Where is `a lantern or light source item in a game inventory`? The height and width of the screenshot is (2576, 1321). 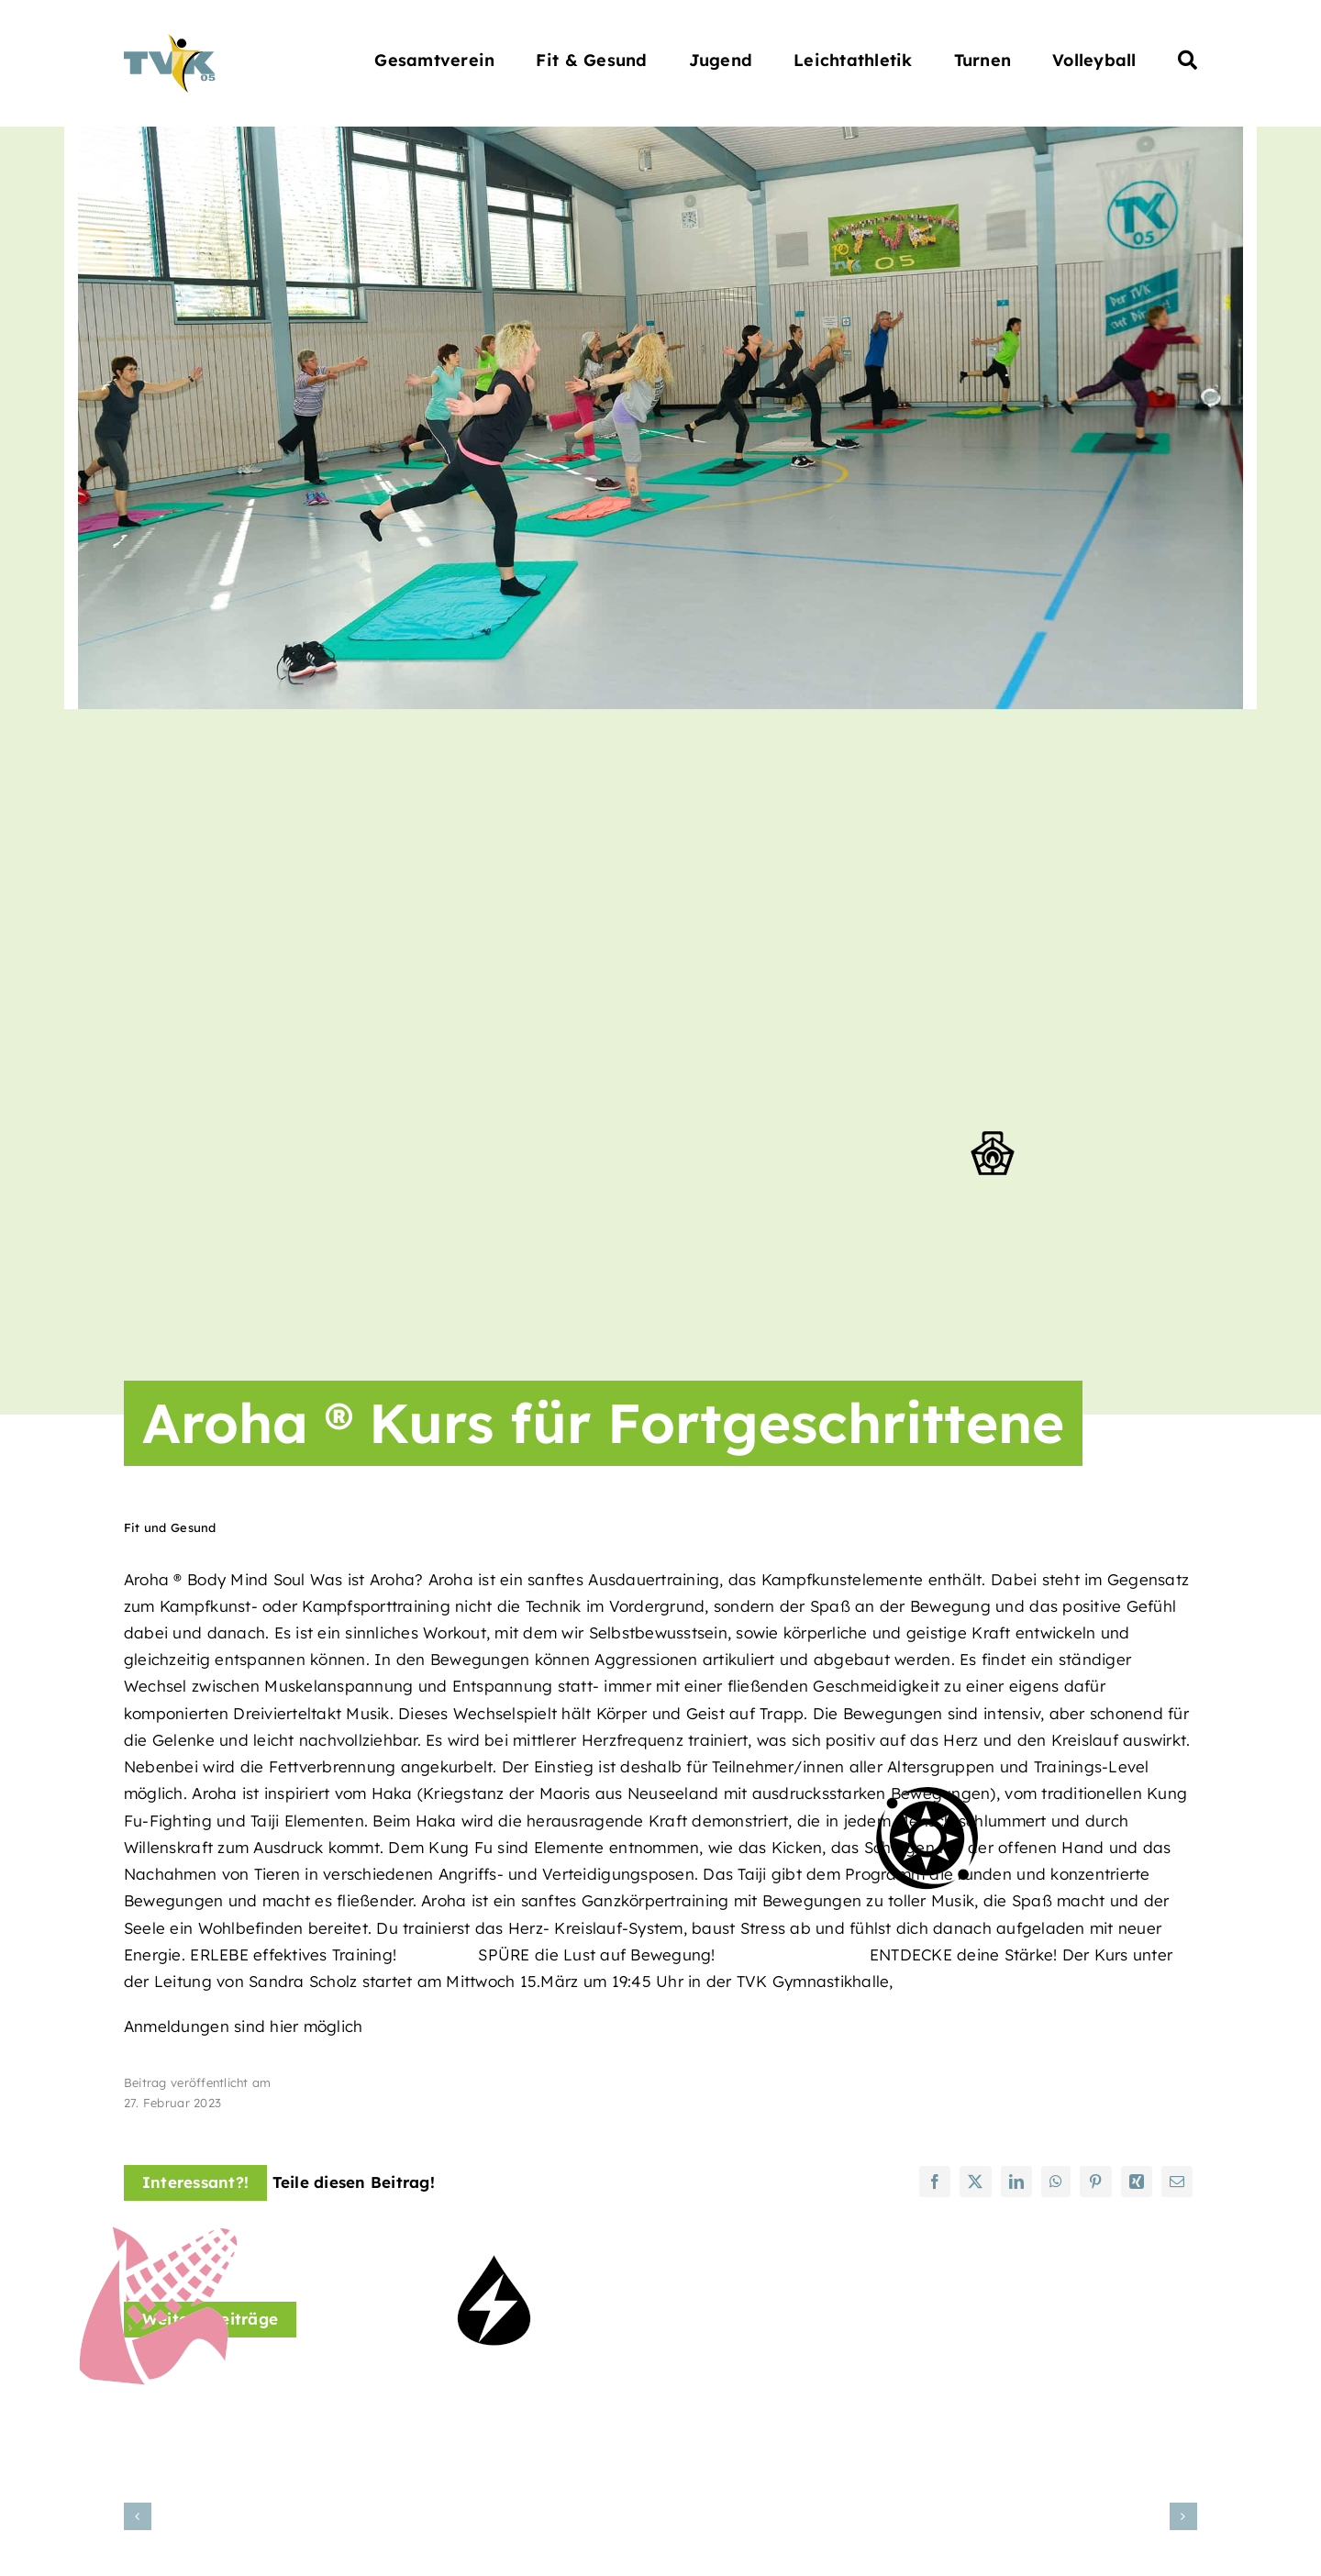 a lantern or light source item in a game inventory is located at coordinates (993, 1153).